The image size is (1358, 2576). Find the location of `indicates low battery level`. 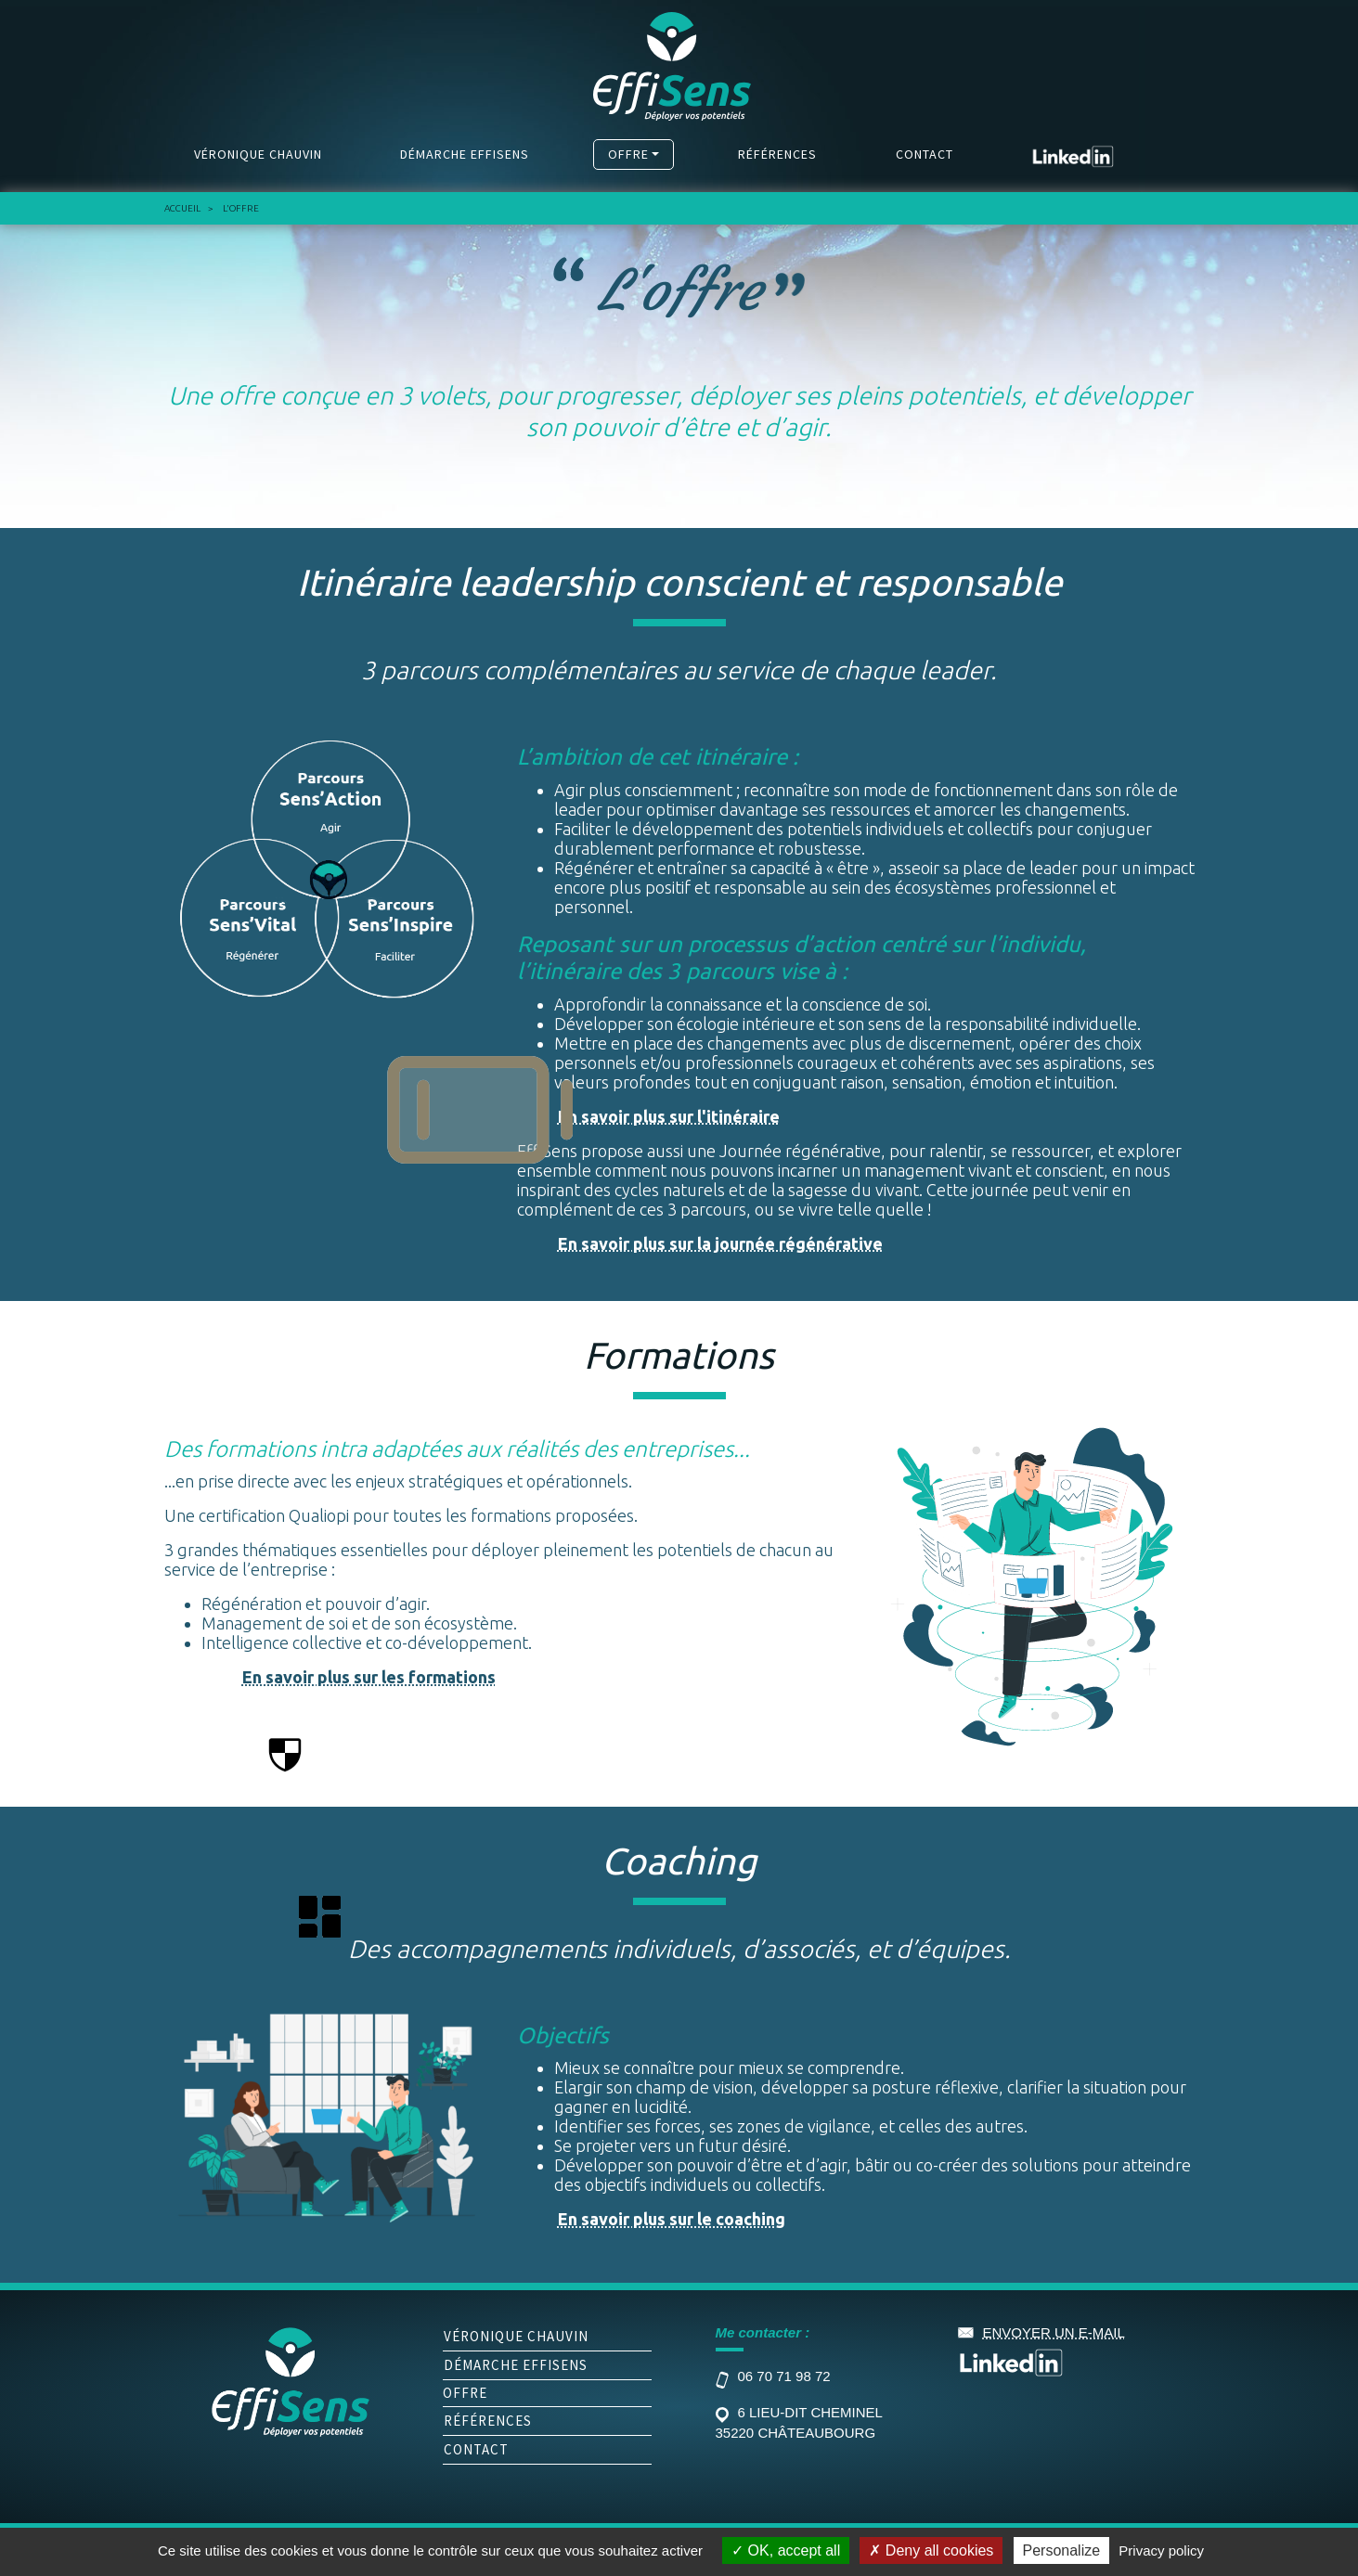

indicates low battery level is located at coordinates (477, 1110).